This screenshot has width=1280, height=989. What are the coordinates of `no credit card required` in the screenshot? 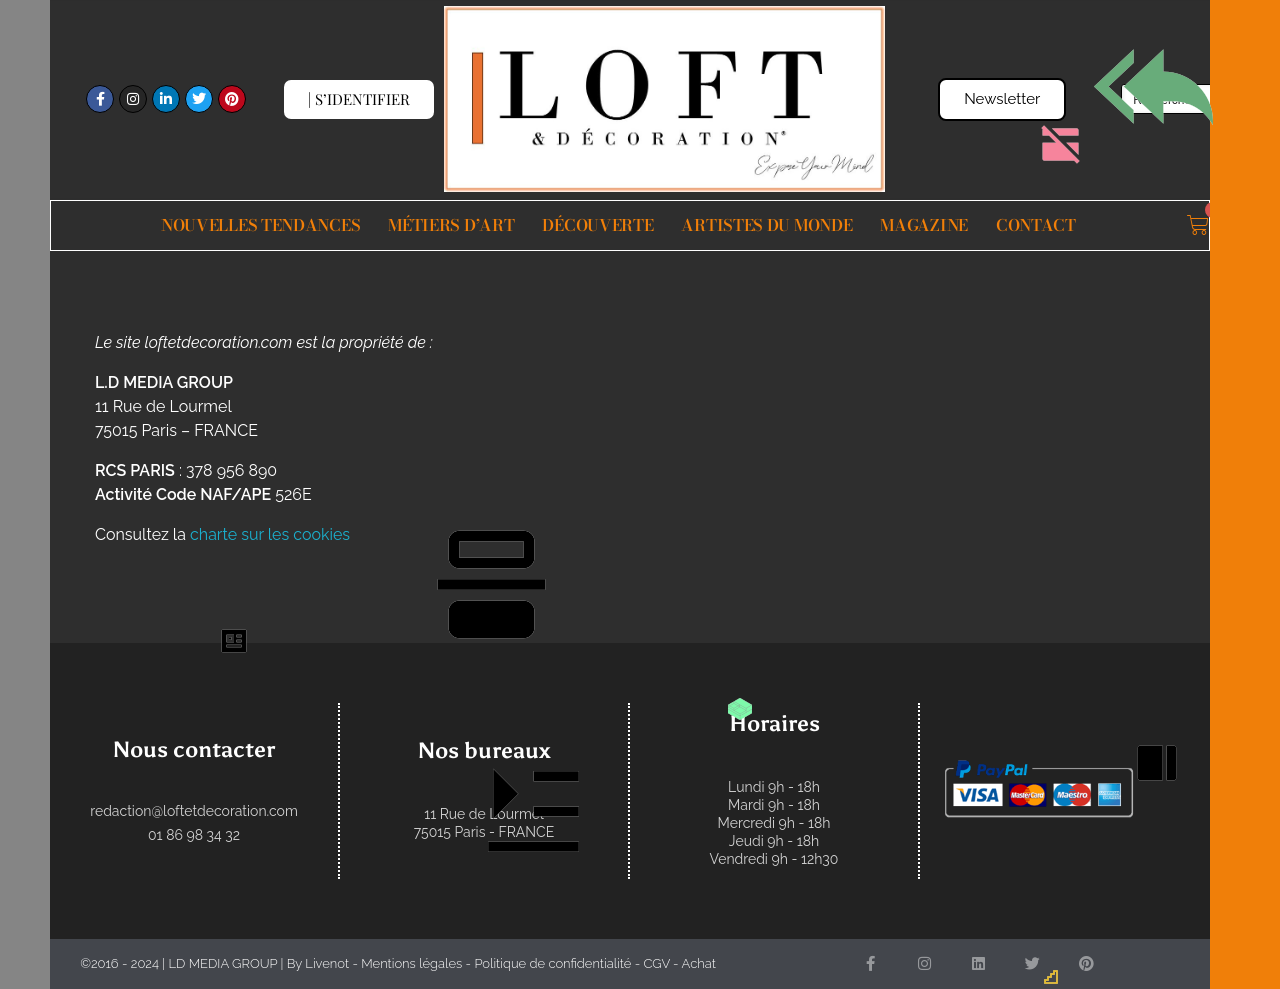 It's located at (1060, 144).